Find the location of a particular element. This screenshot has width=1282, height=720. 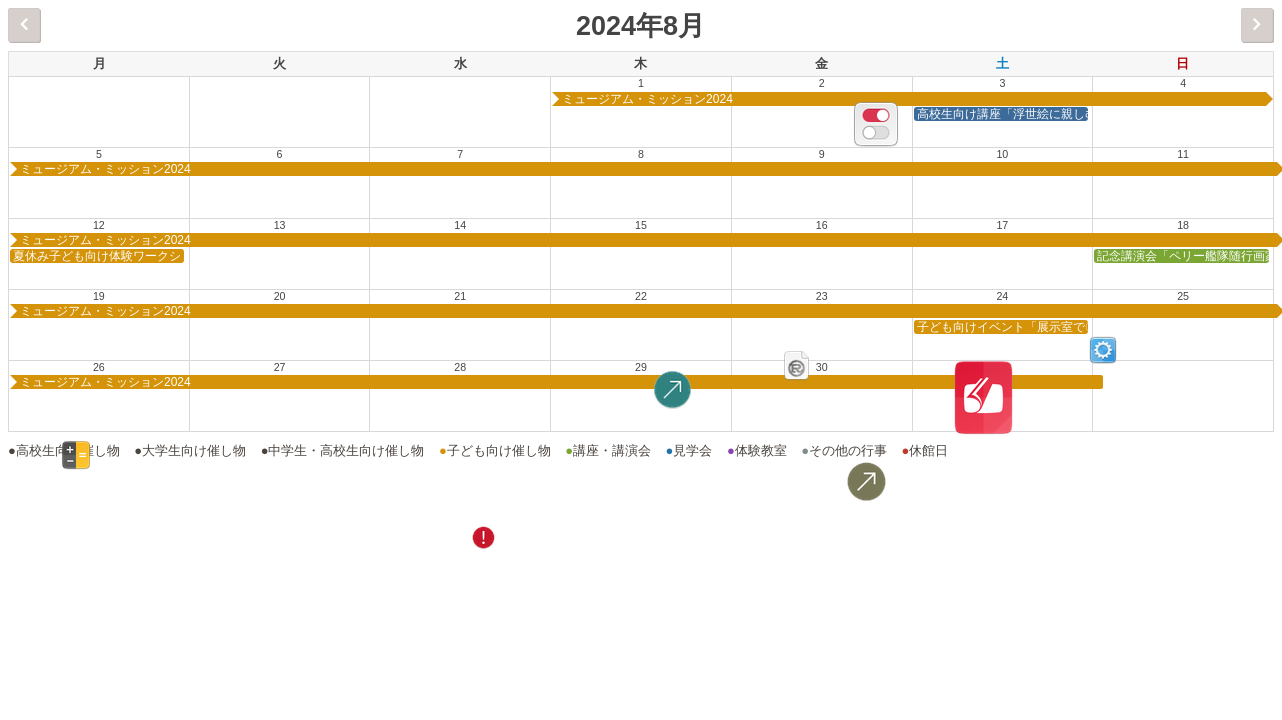

indicates important or critical status is located at coordinates (483, 537).